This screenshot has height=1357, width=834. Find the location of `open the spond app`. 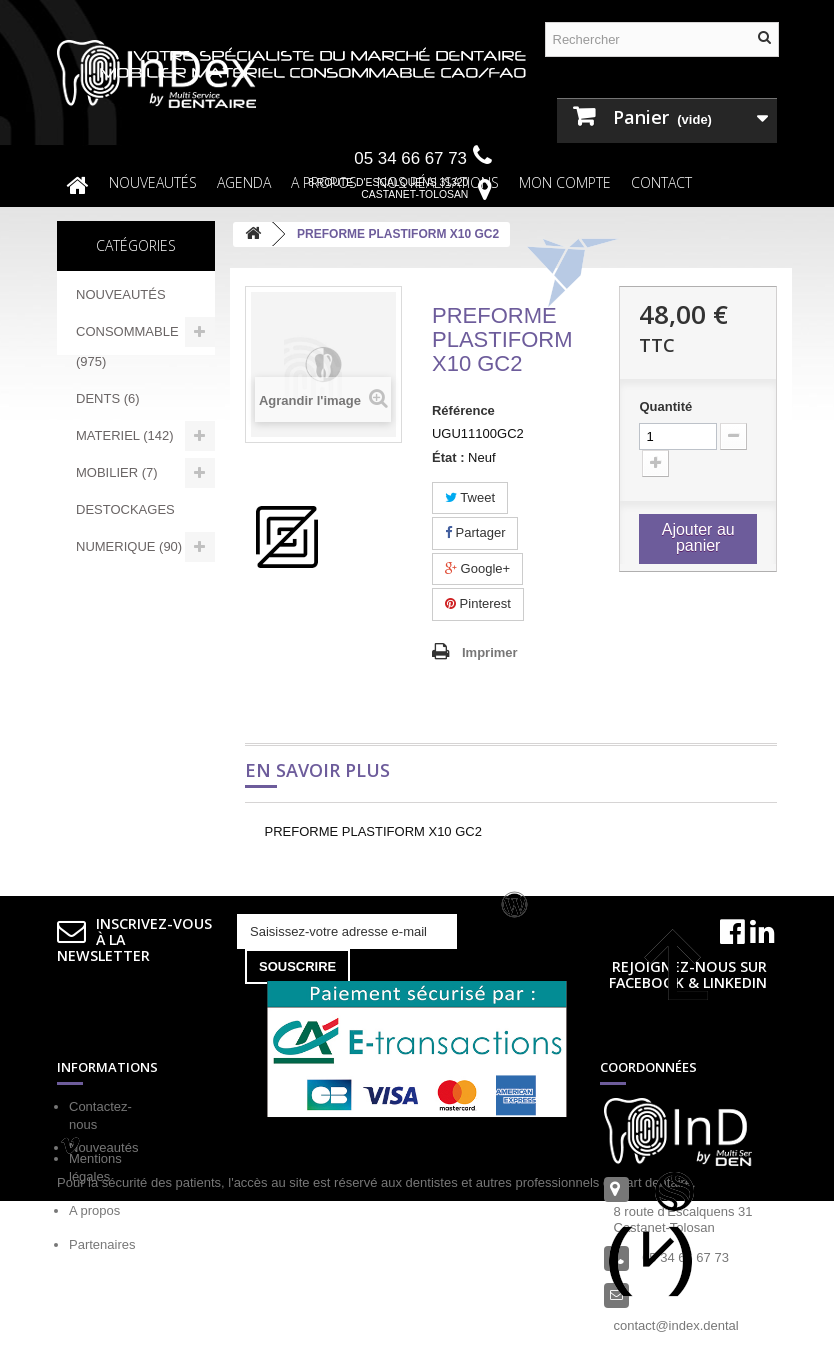

open the spond app is located at coordinates (674, 1191).